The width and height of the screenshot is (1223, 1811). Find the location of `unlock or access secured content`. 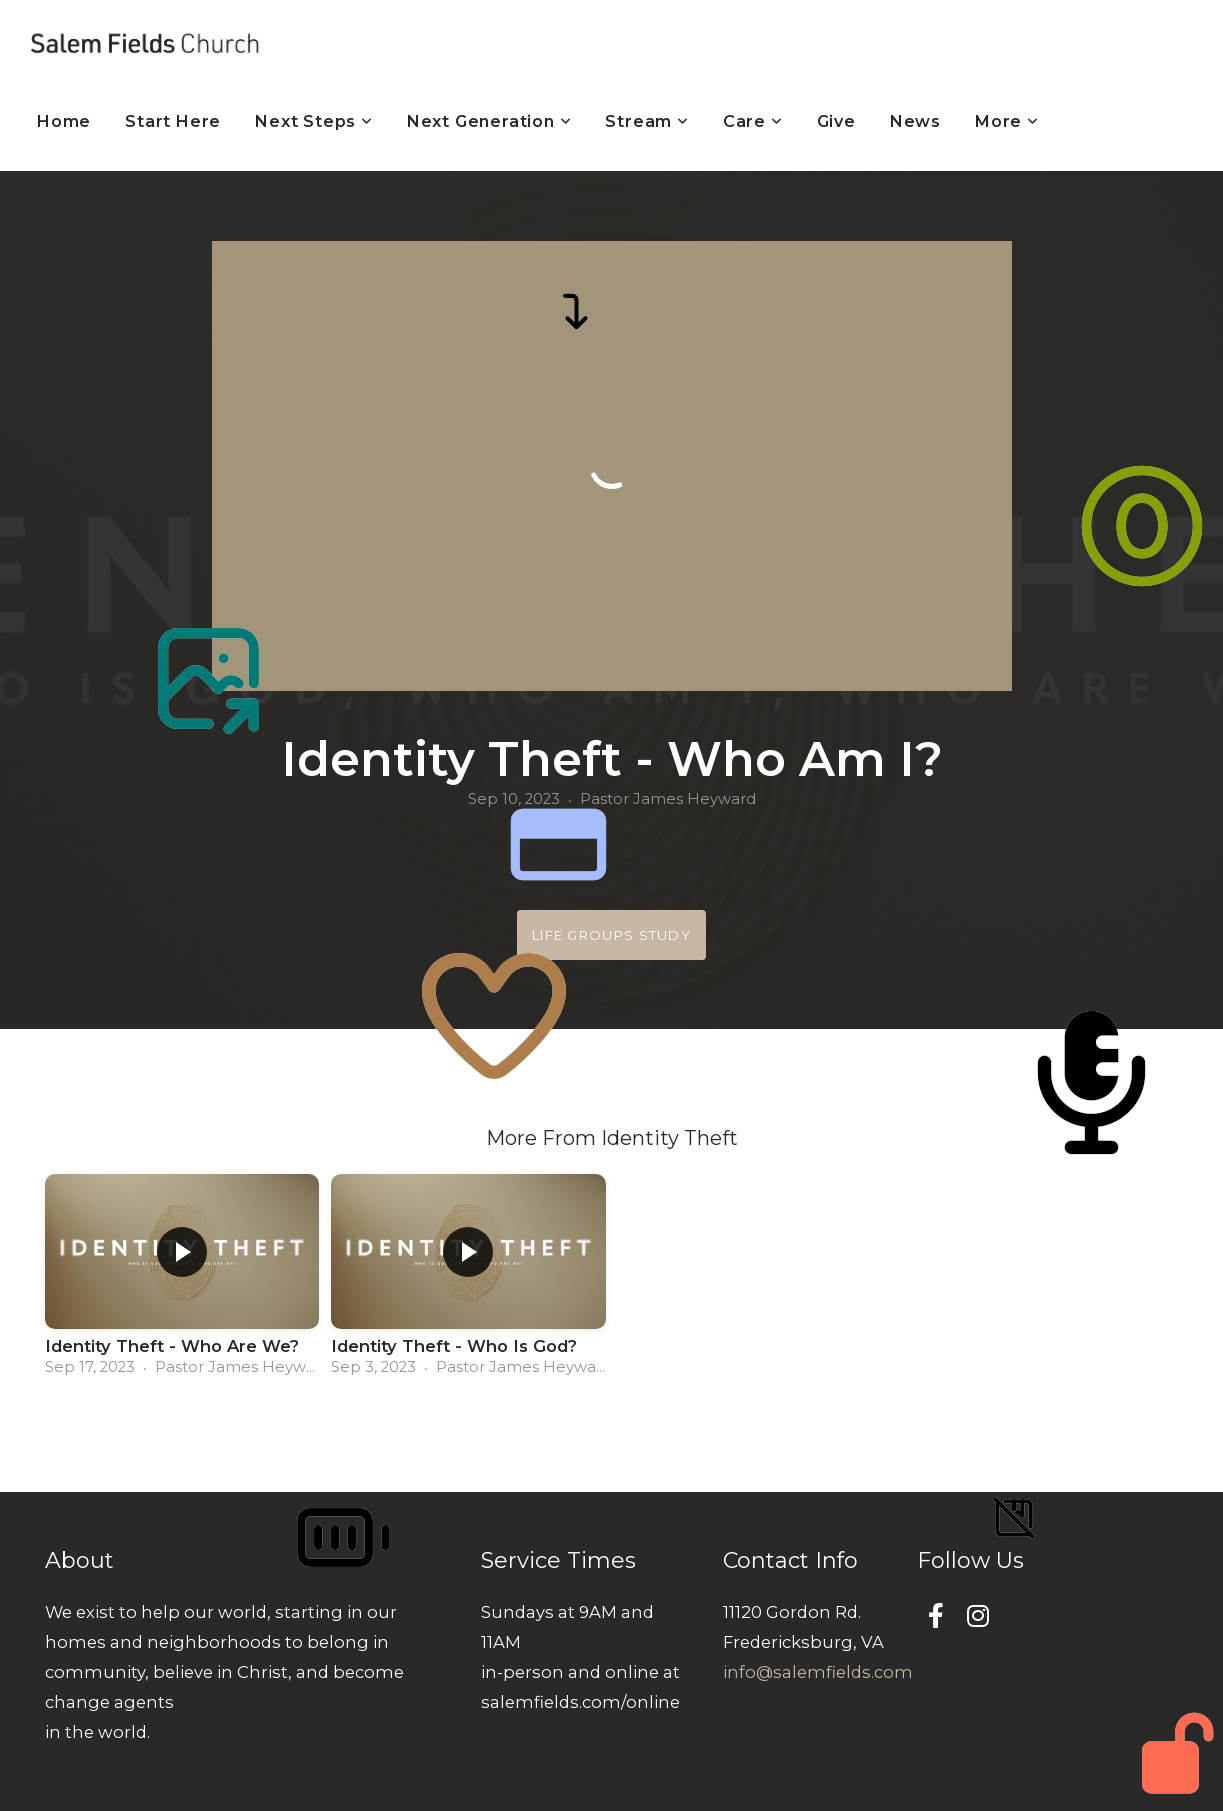

unlock or access secured content is located at coordinates (1170, 1755).